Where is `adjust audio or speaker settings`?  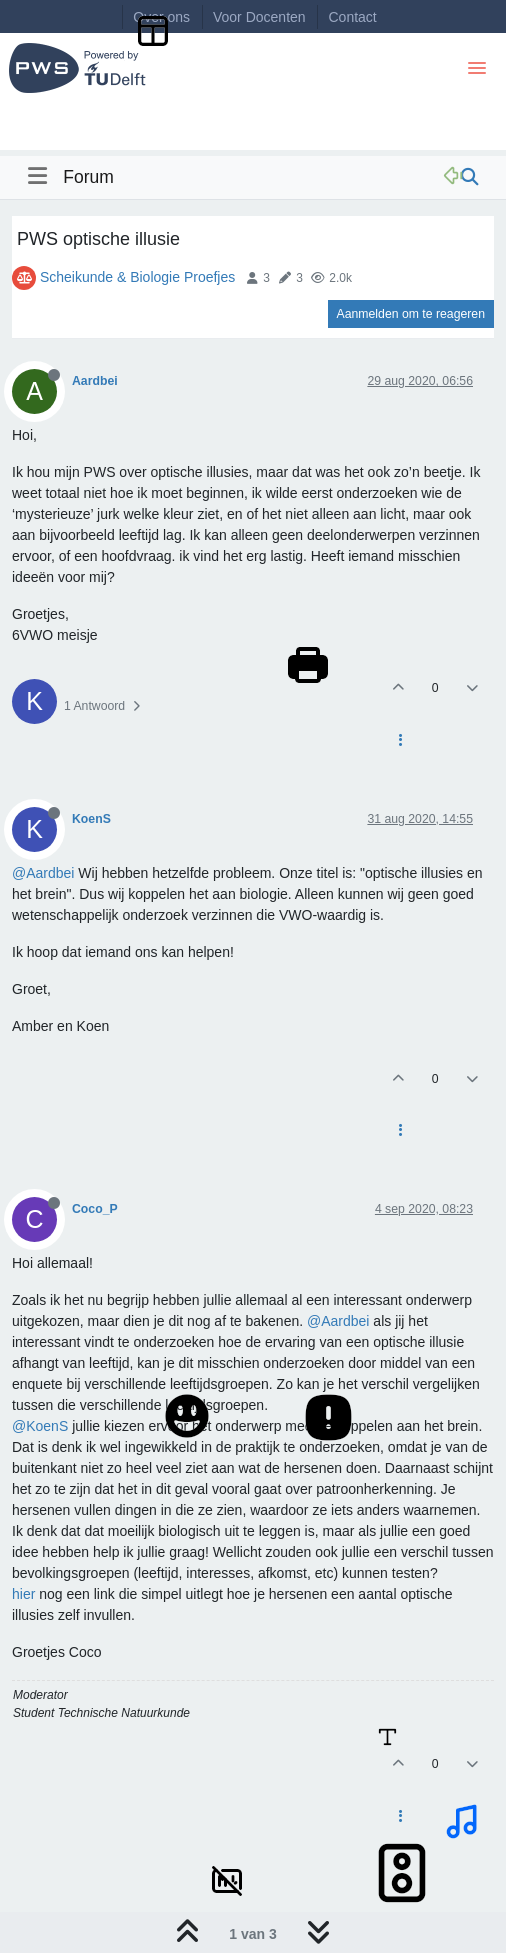 adjust audio or speaker settings is located at coordinates (402, 1873).